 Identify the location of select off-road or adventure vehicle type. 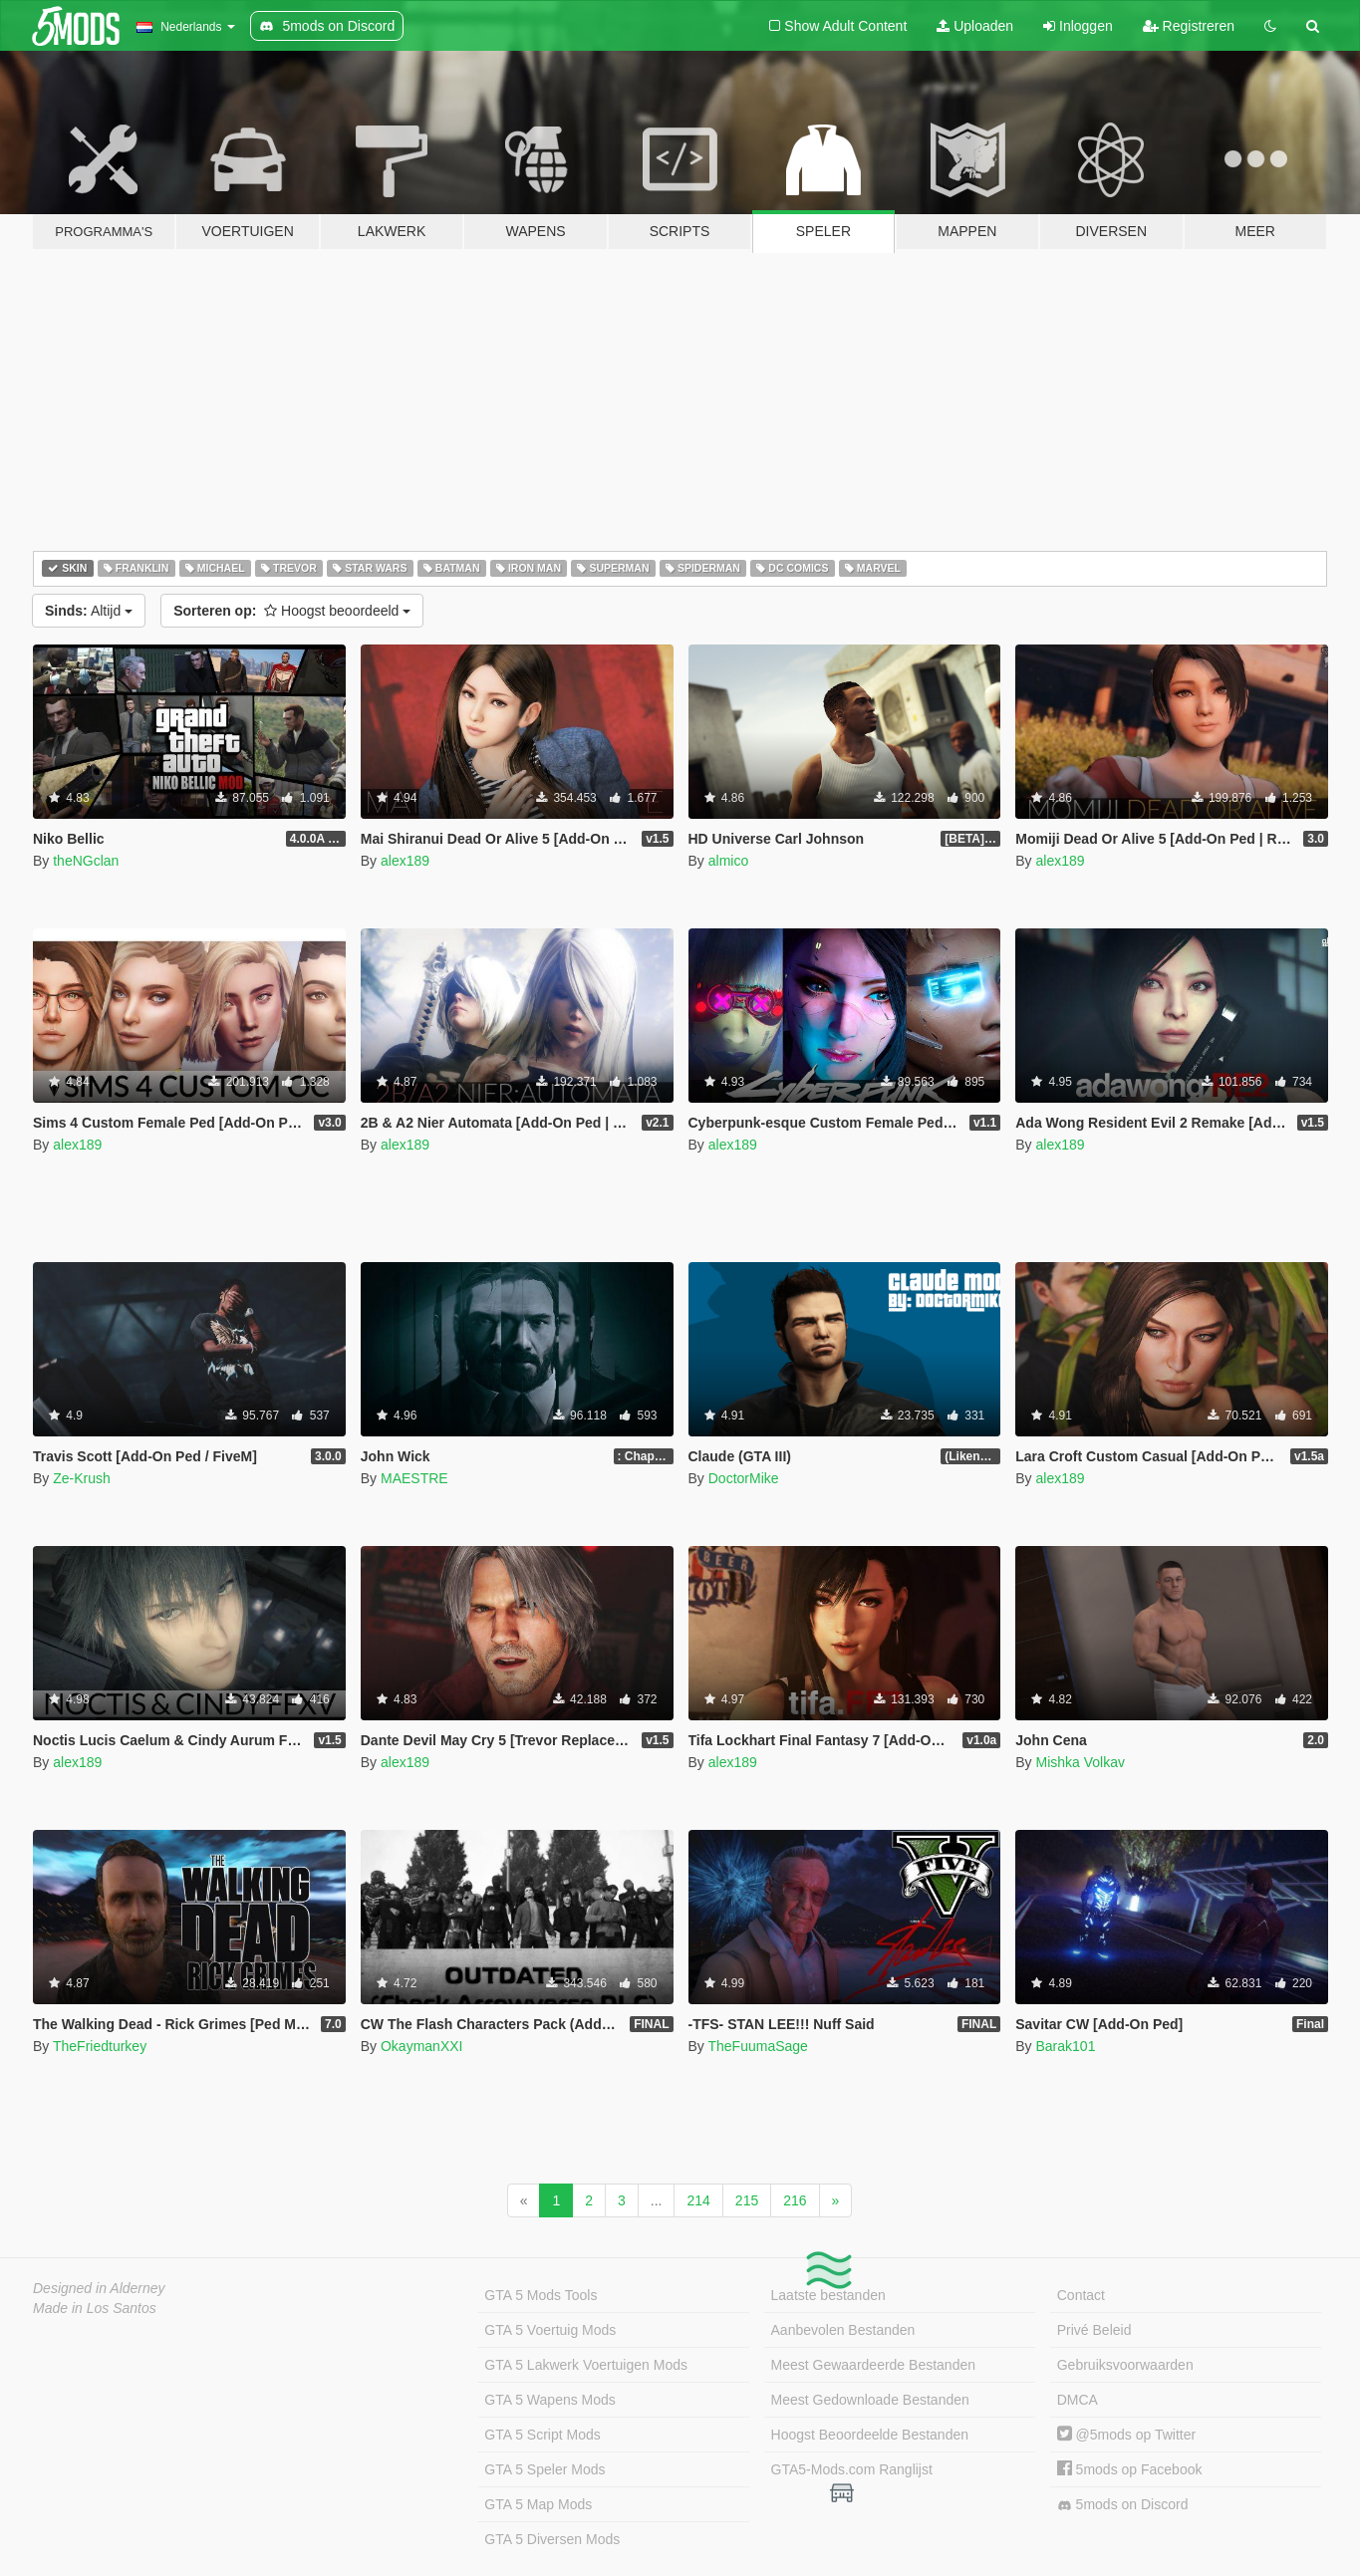
(842, 2493).